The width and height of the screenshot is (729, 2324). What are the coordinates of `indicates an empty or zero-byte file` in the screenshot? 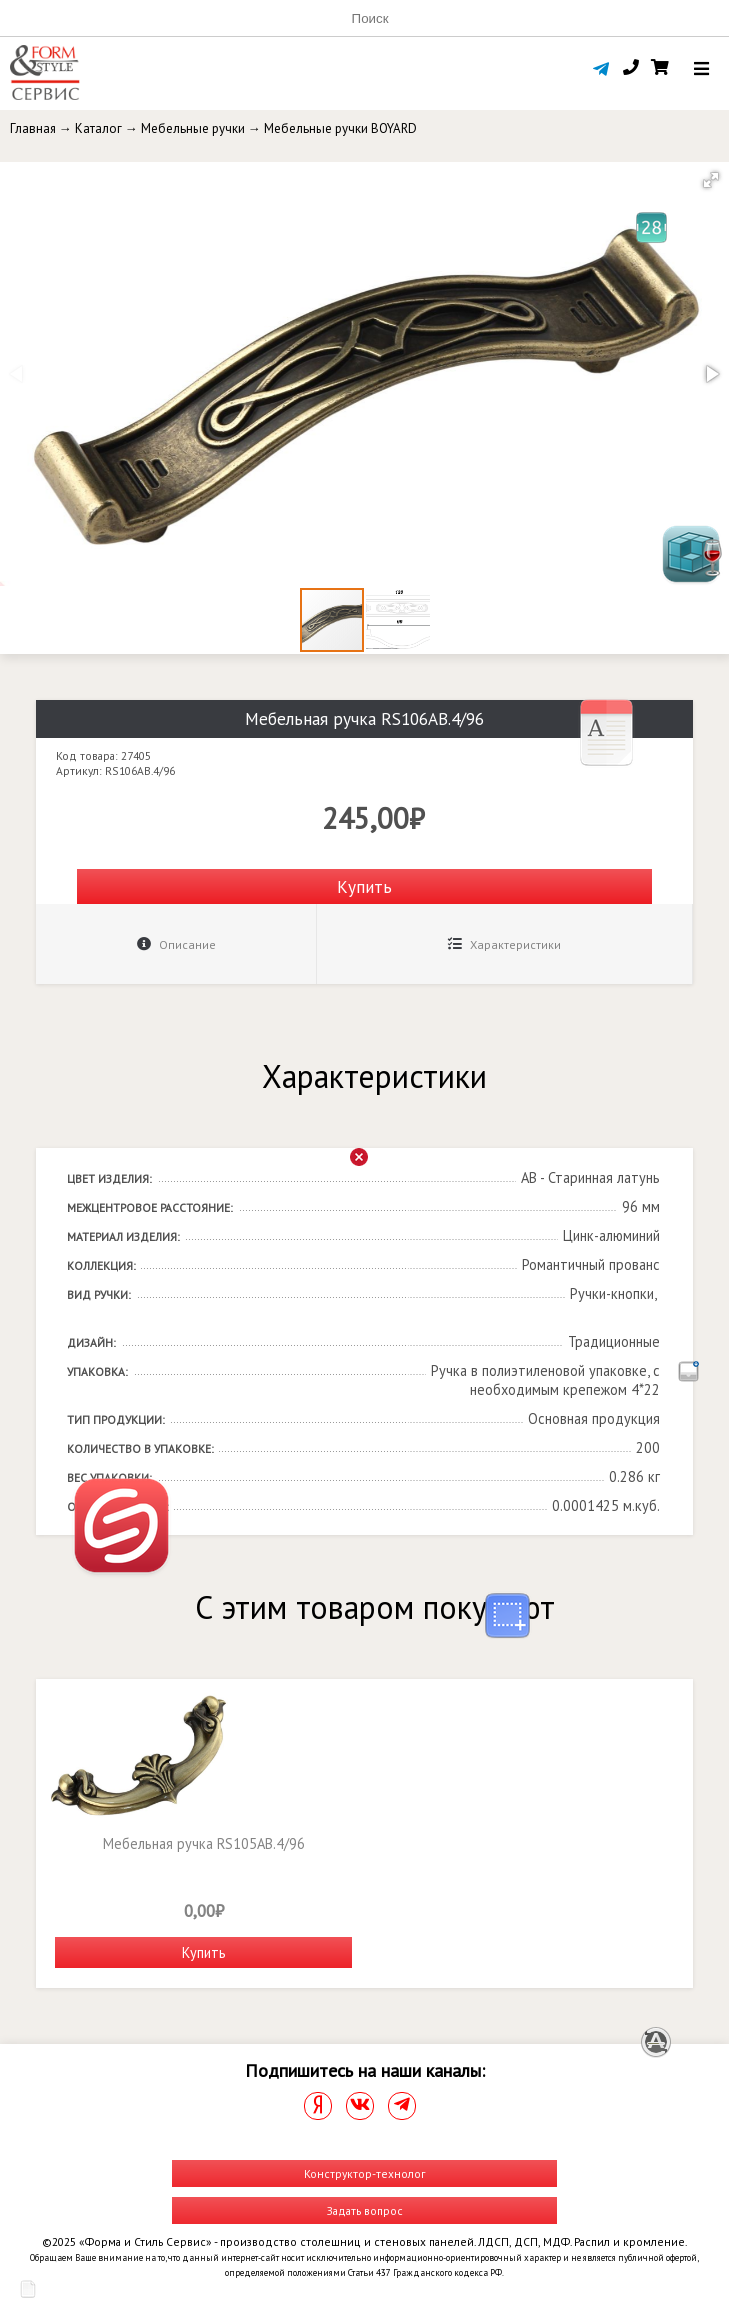 It's located at (28, 2289).